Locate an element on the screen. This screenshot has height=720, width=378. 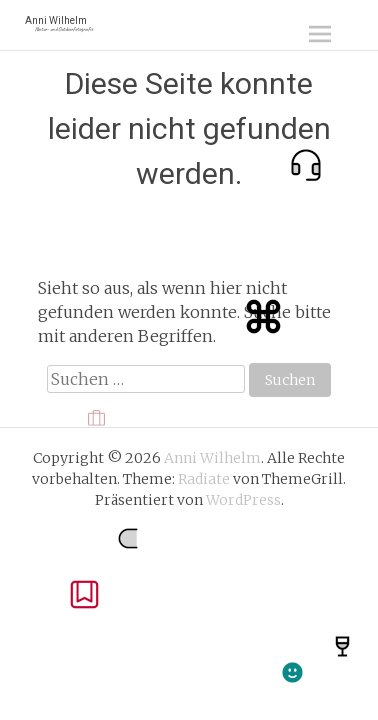
add an emoji or reaction is located at coordinates (292, 672).